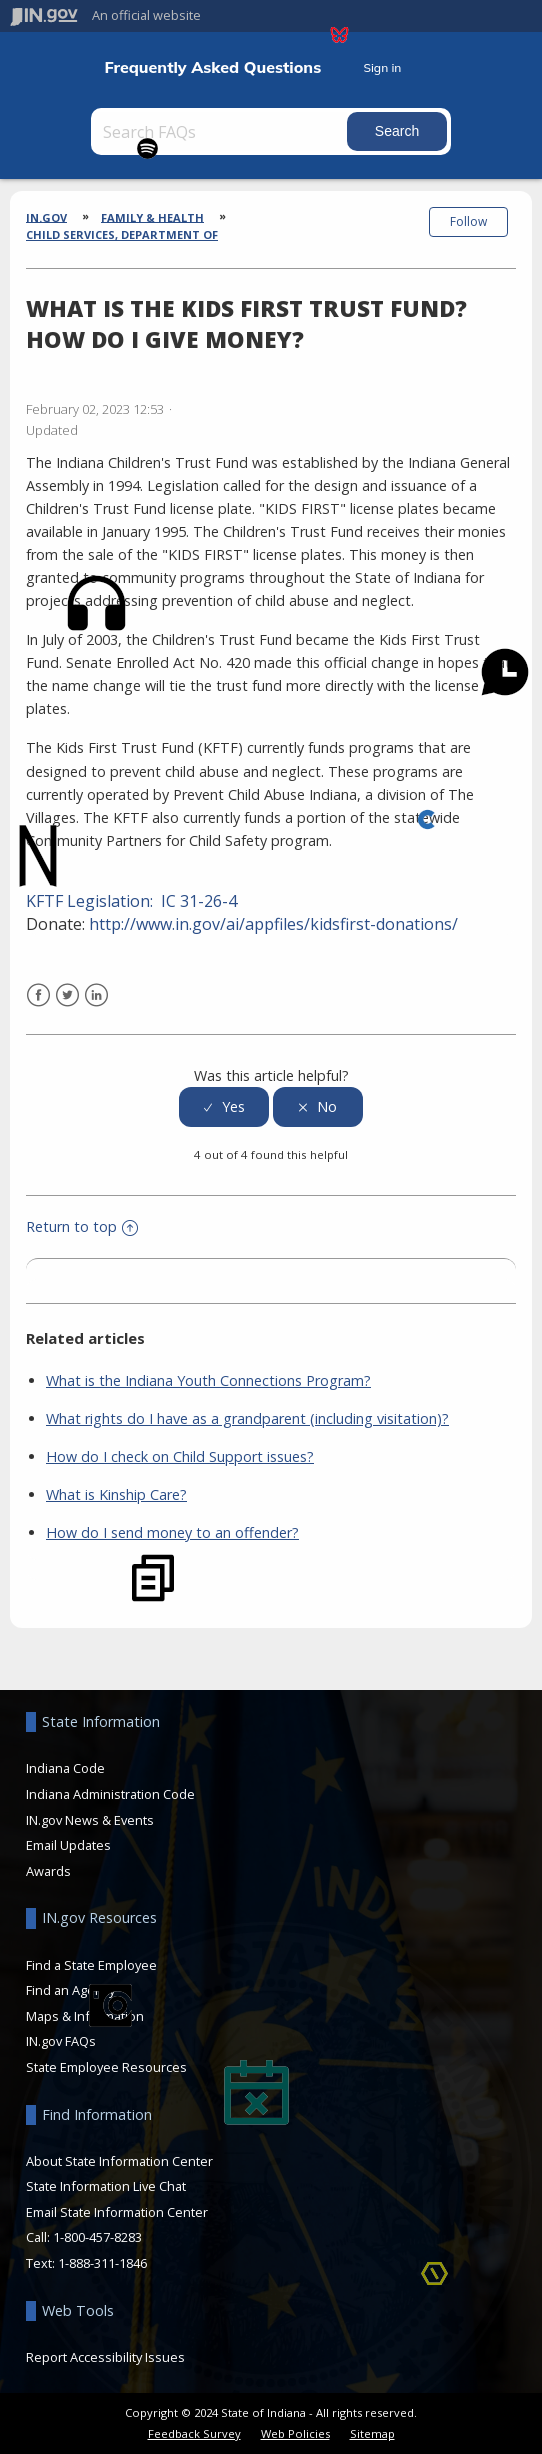 The width and height of the screenshot is (542, 2454). Describe the element at coordinates (434, 2273) in the screenshot. I see `access system settings` at that location.